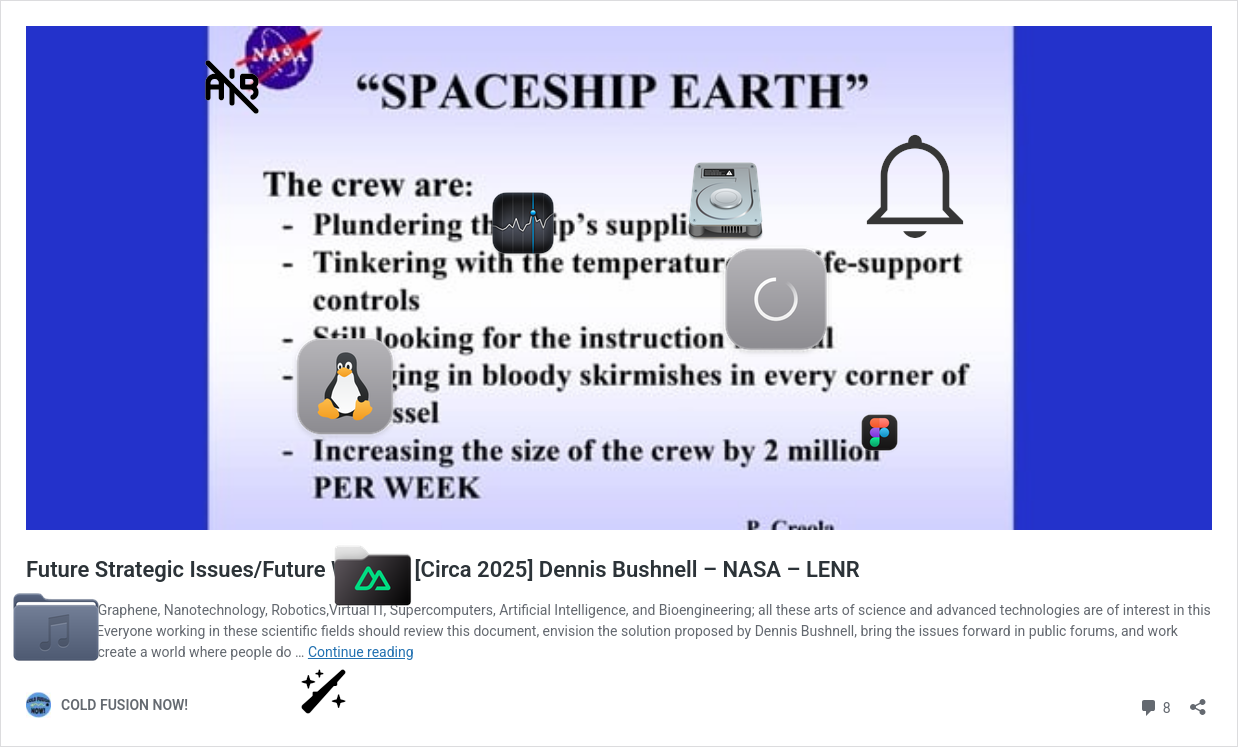  Describe the element at coordinates (915, 183) in the screenshot. I see `access notification settings` at that location.